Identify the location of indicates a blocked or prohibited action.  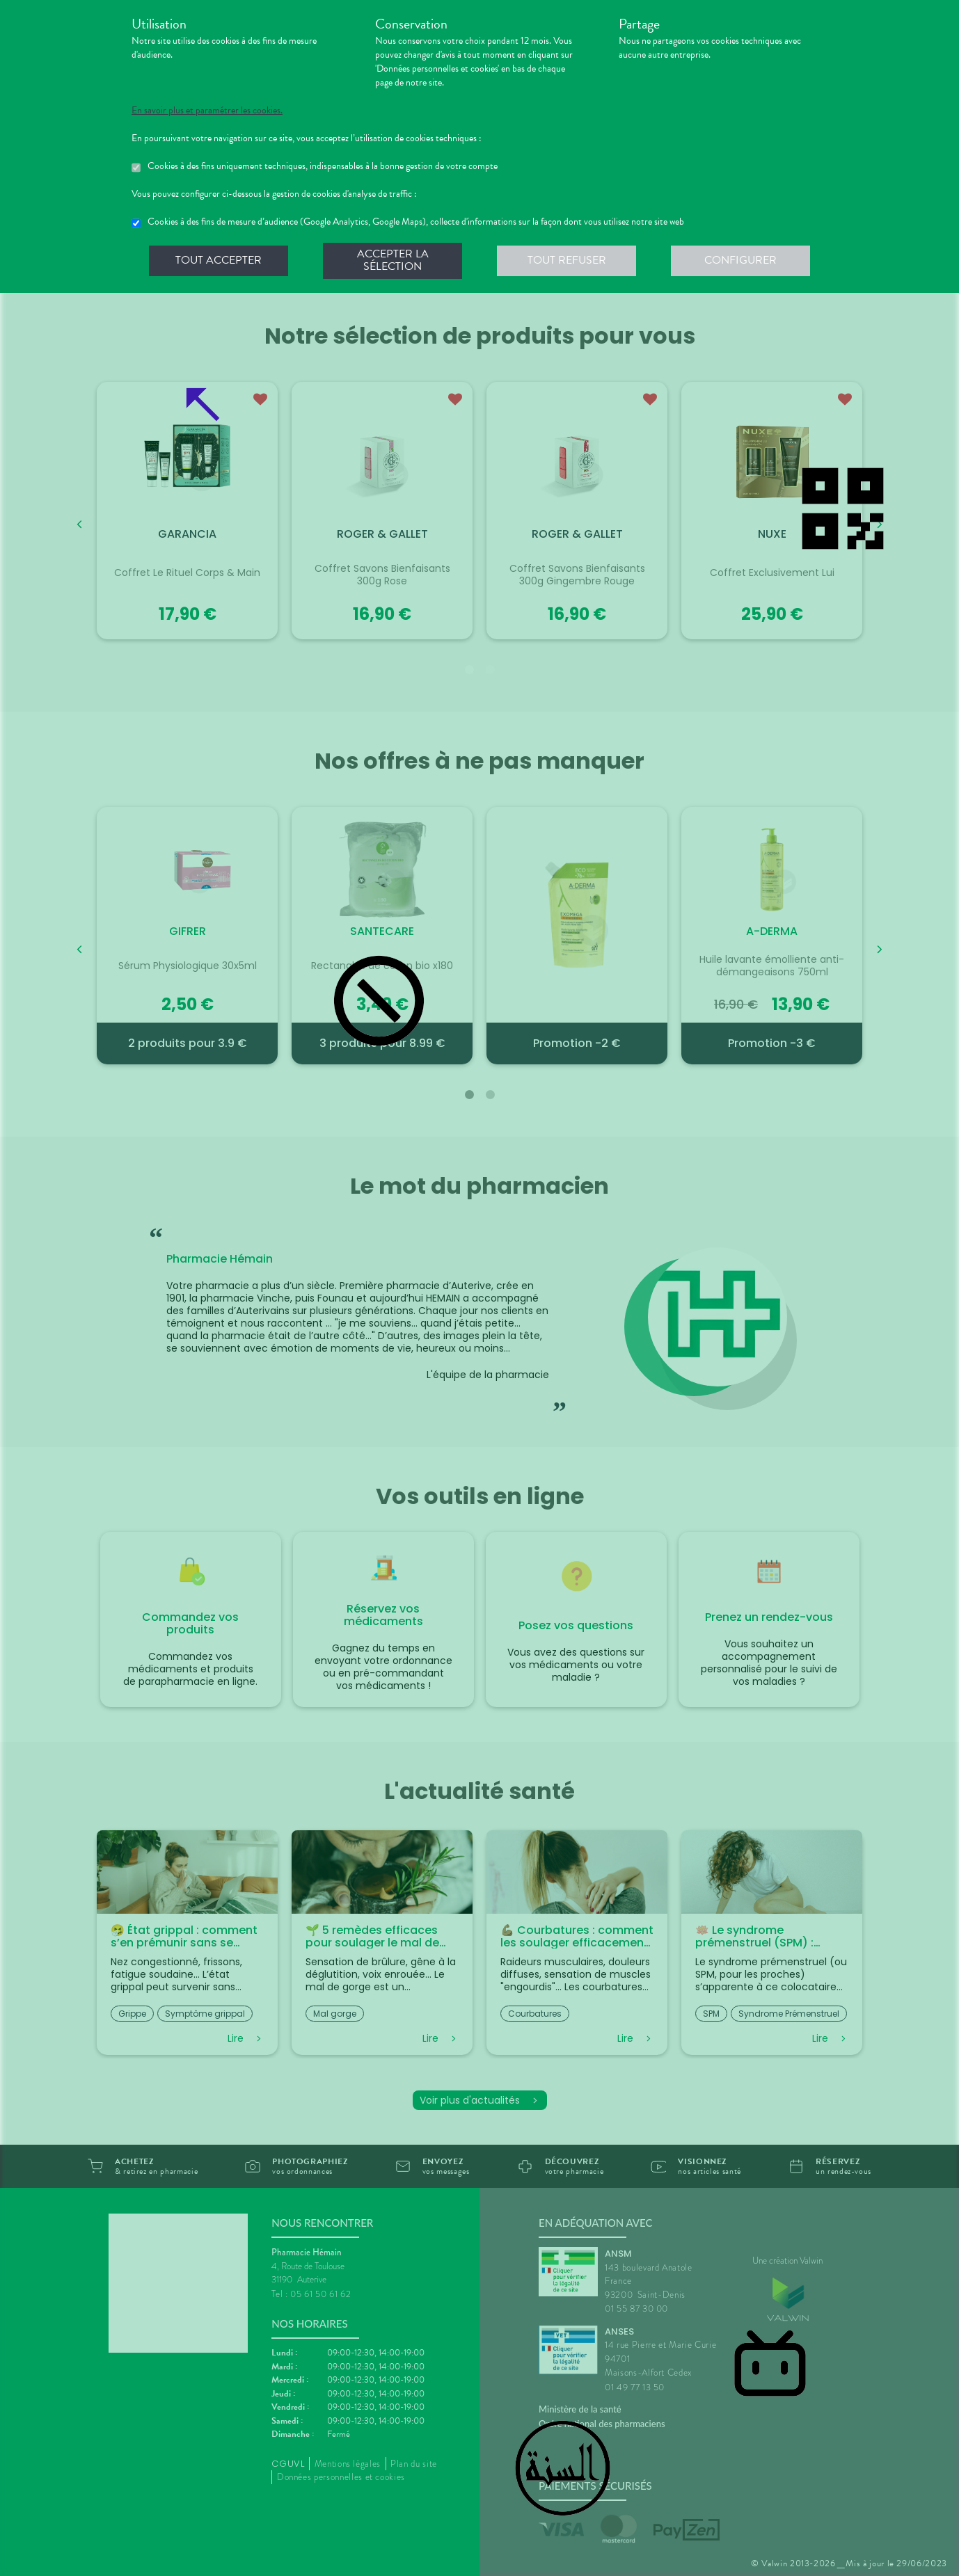
(379, 1000).